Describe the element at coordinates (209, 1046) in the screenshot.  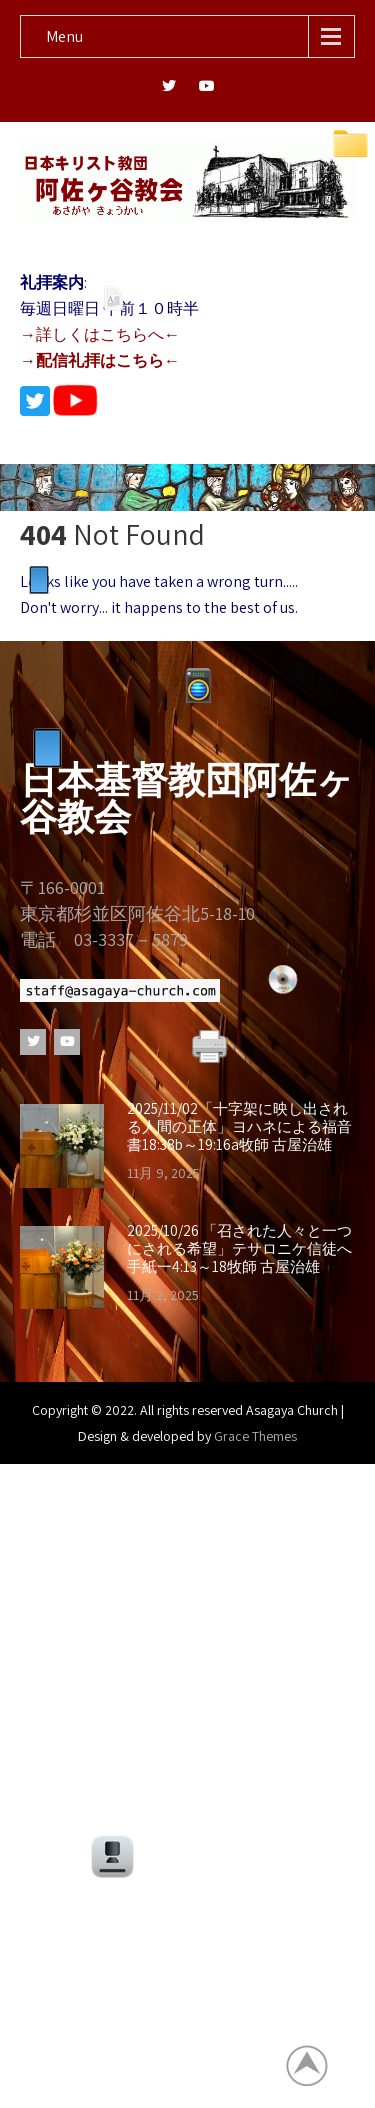
I see `print the current document` at that location.